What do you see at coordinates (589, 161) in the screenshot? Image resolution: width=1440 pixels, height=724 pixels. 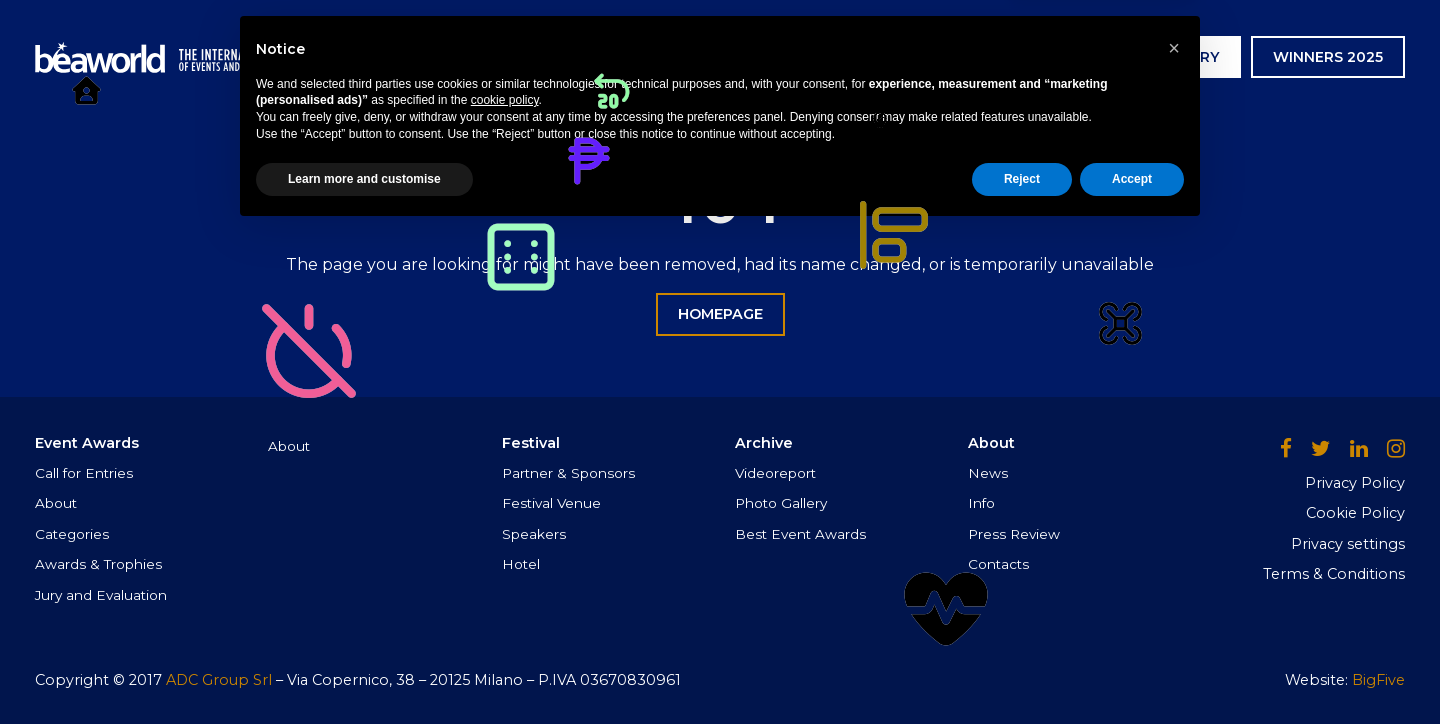 I see `indicates price or payment in philippine pesos` at bounding box center [589, 161].